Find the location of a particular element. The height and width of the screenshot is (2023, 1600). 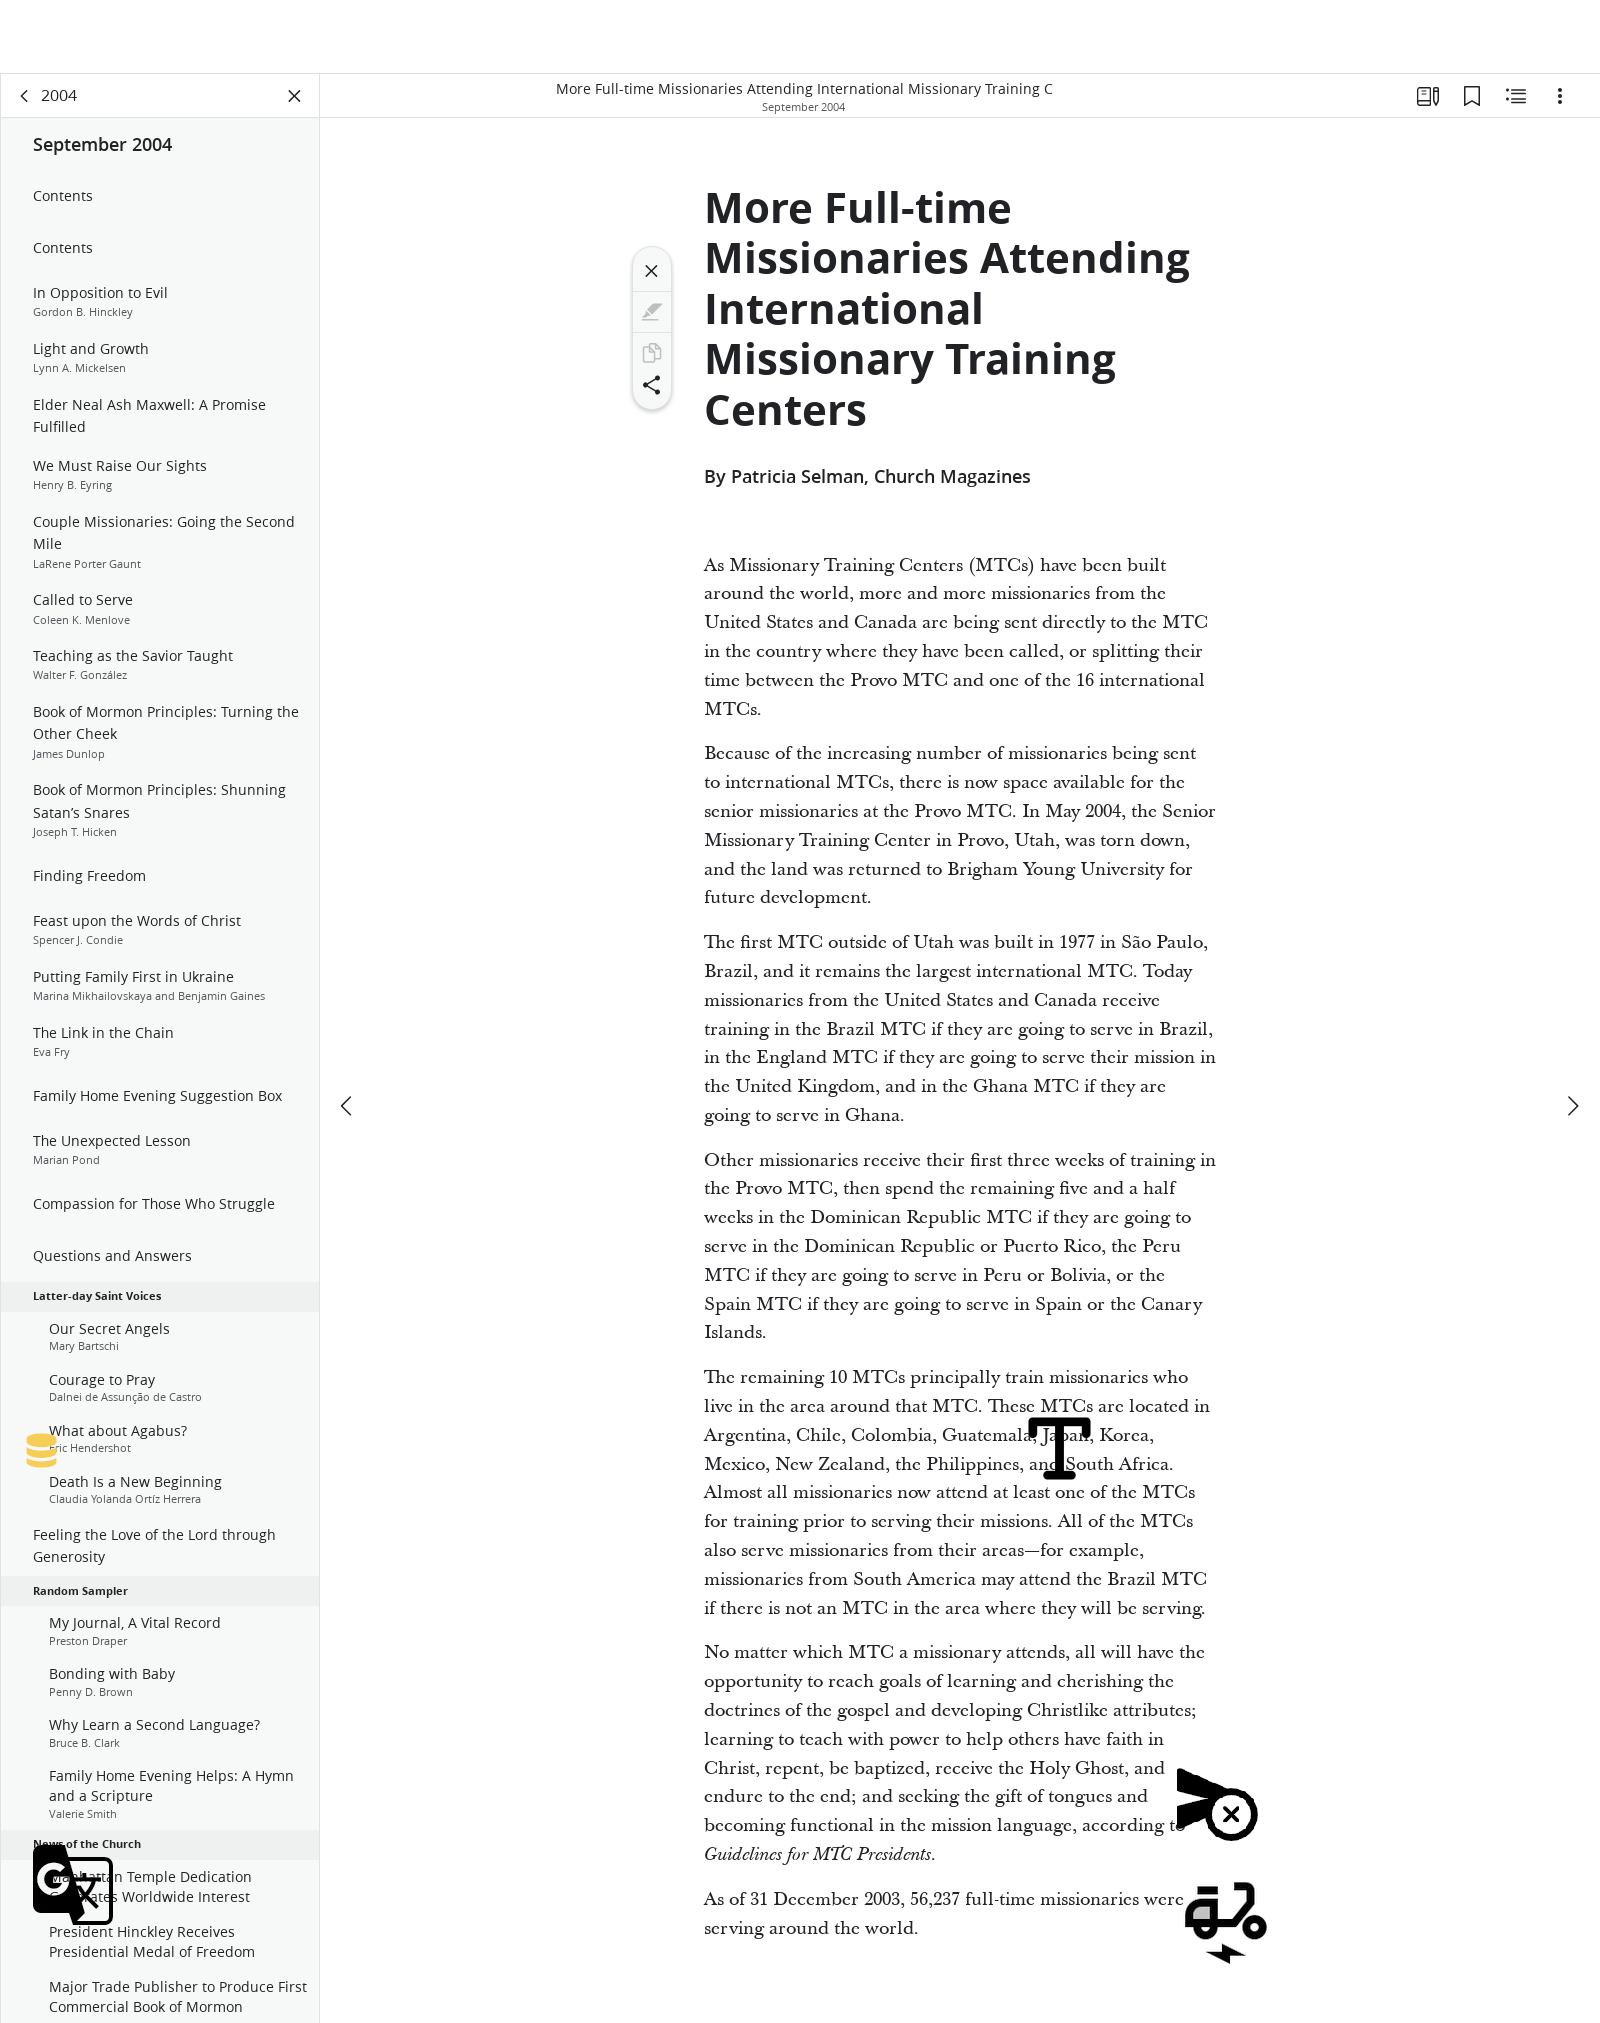

translate text using Google Translate is located at coordinates (73, 1885).